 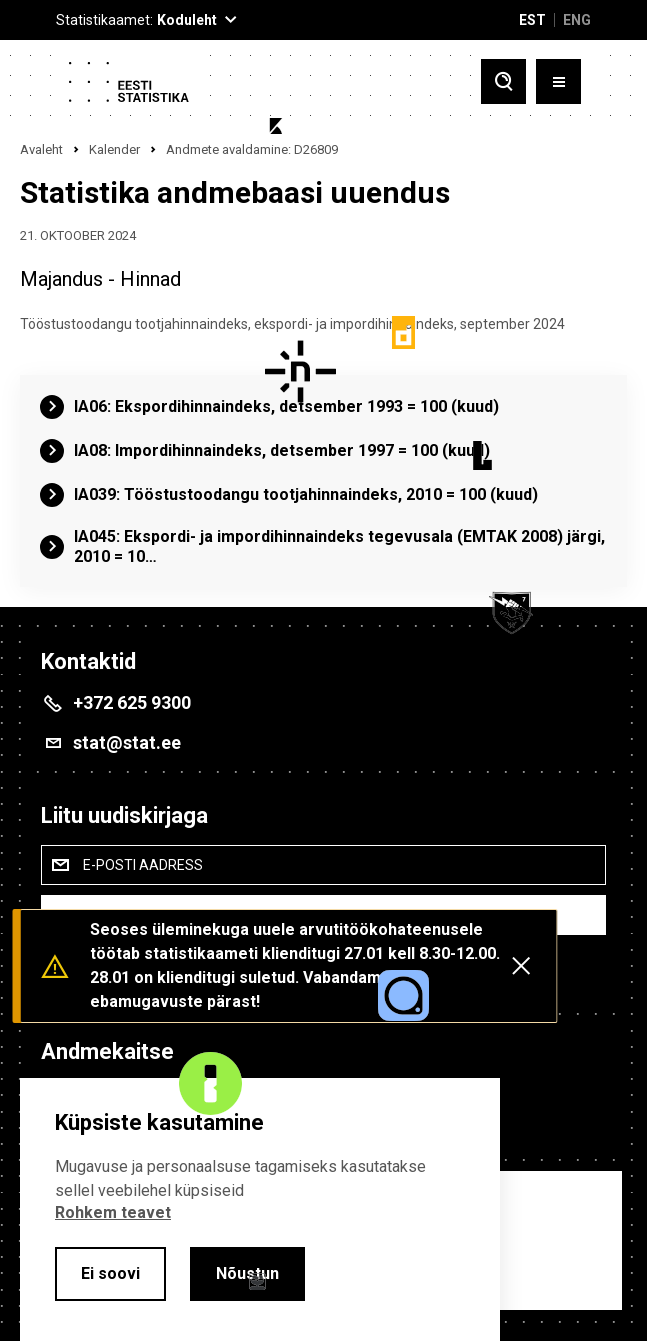 What do you see at coordinates (511, 613) in the screenshot?
I see `visit bungie's official website or support page` at bounding box center [511, 613].